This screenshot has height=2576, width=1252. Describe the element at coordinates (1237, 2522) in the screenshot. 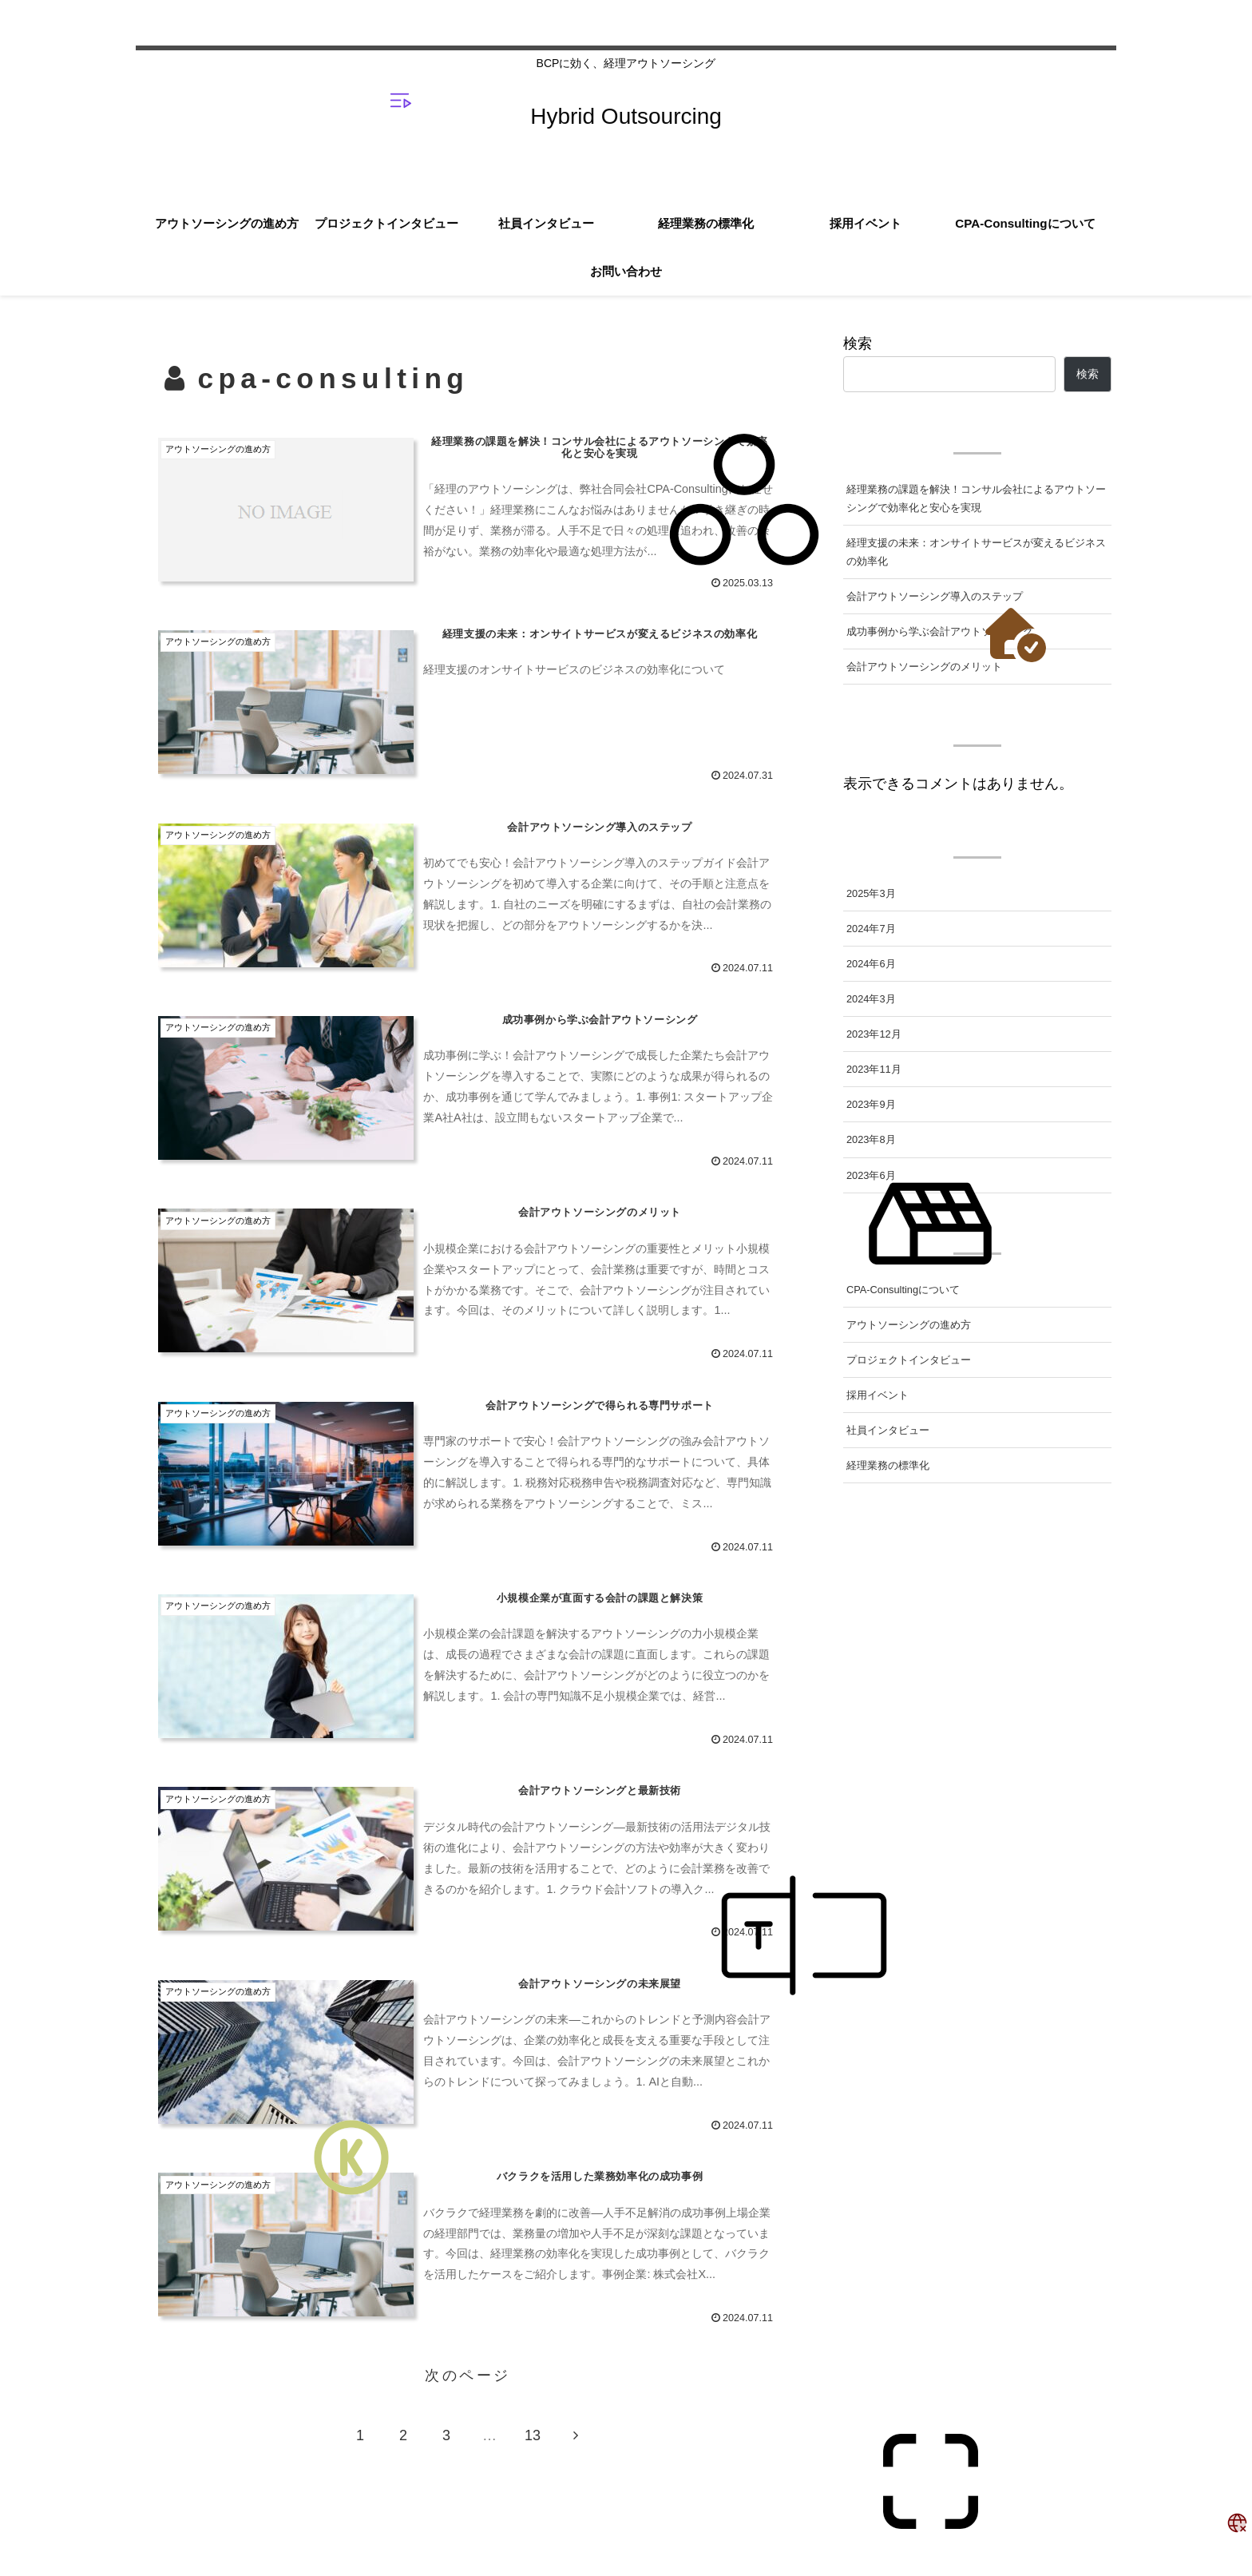

I see `disable internet or web access` at that location.